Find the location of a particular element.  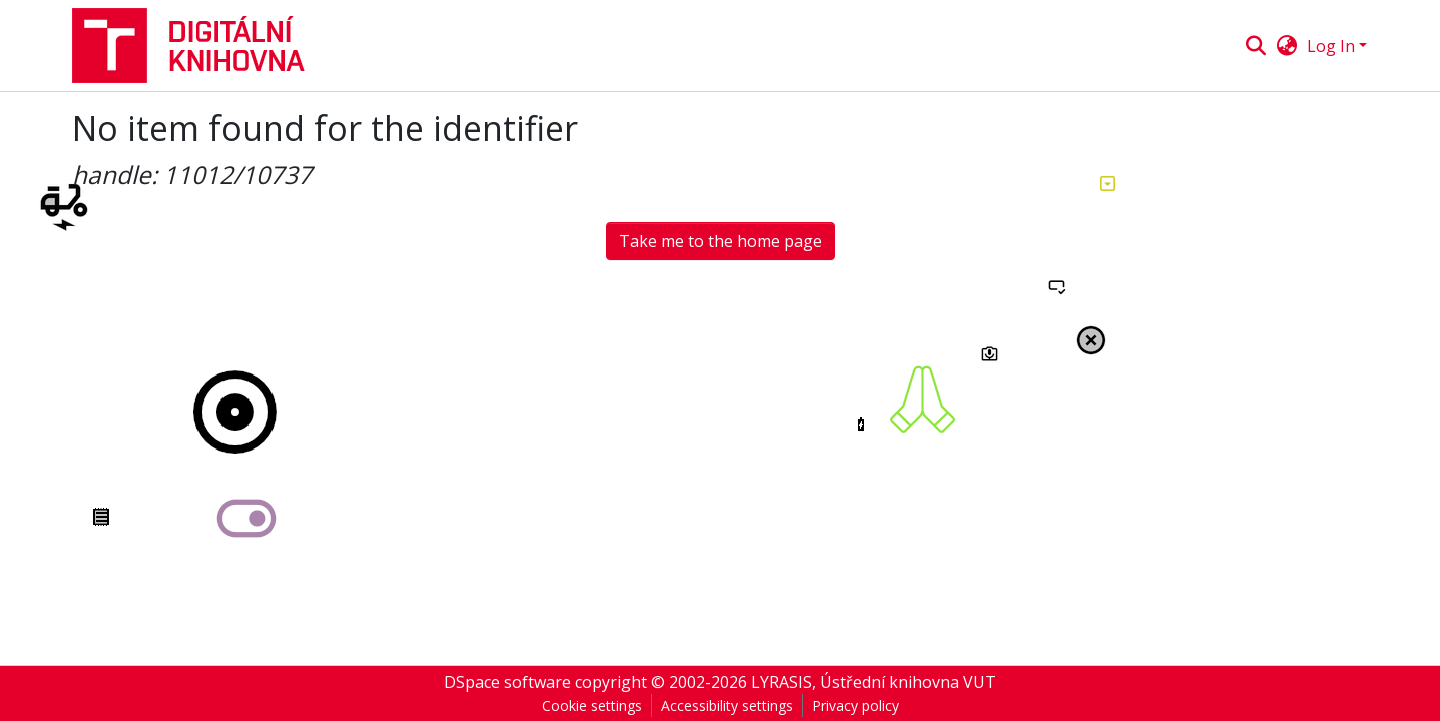

access music albums or library is located at coordinates (235, 412).